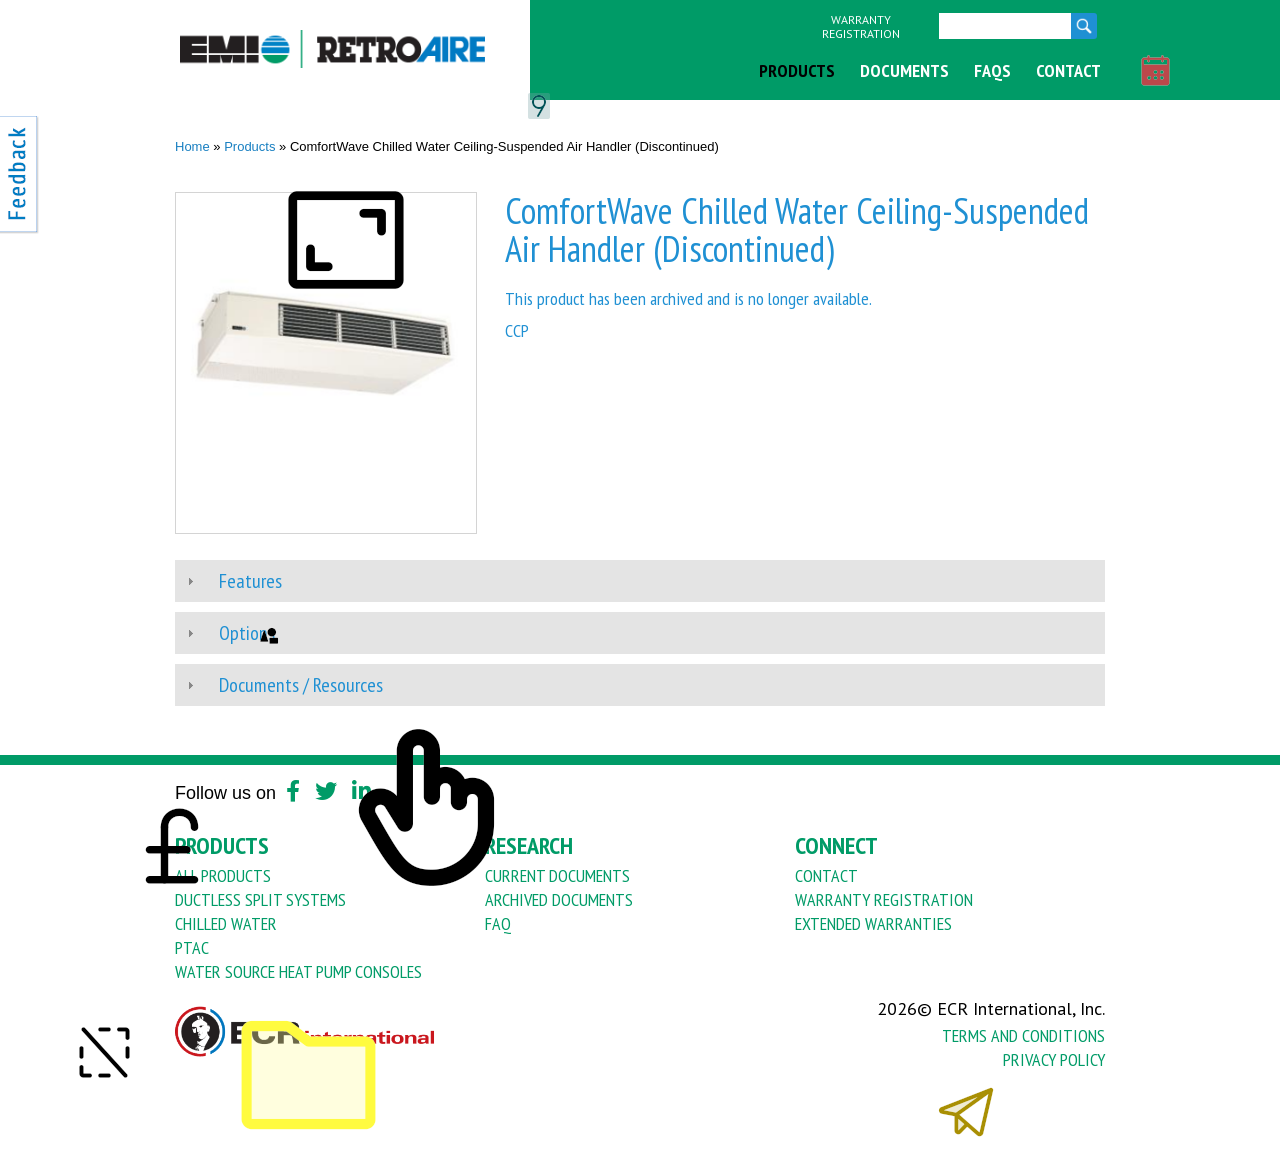 Image resolution: width=1280 pixels, height=1165 pixels. What do you see at coordinates (426, 807) in the screenshot?
I see `tap or click to interact` at bounding box center [426, 807].